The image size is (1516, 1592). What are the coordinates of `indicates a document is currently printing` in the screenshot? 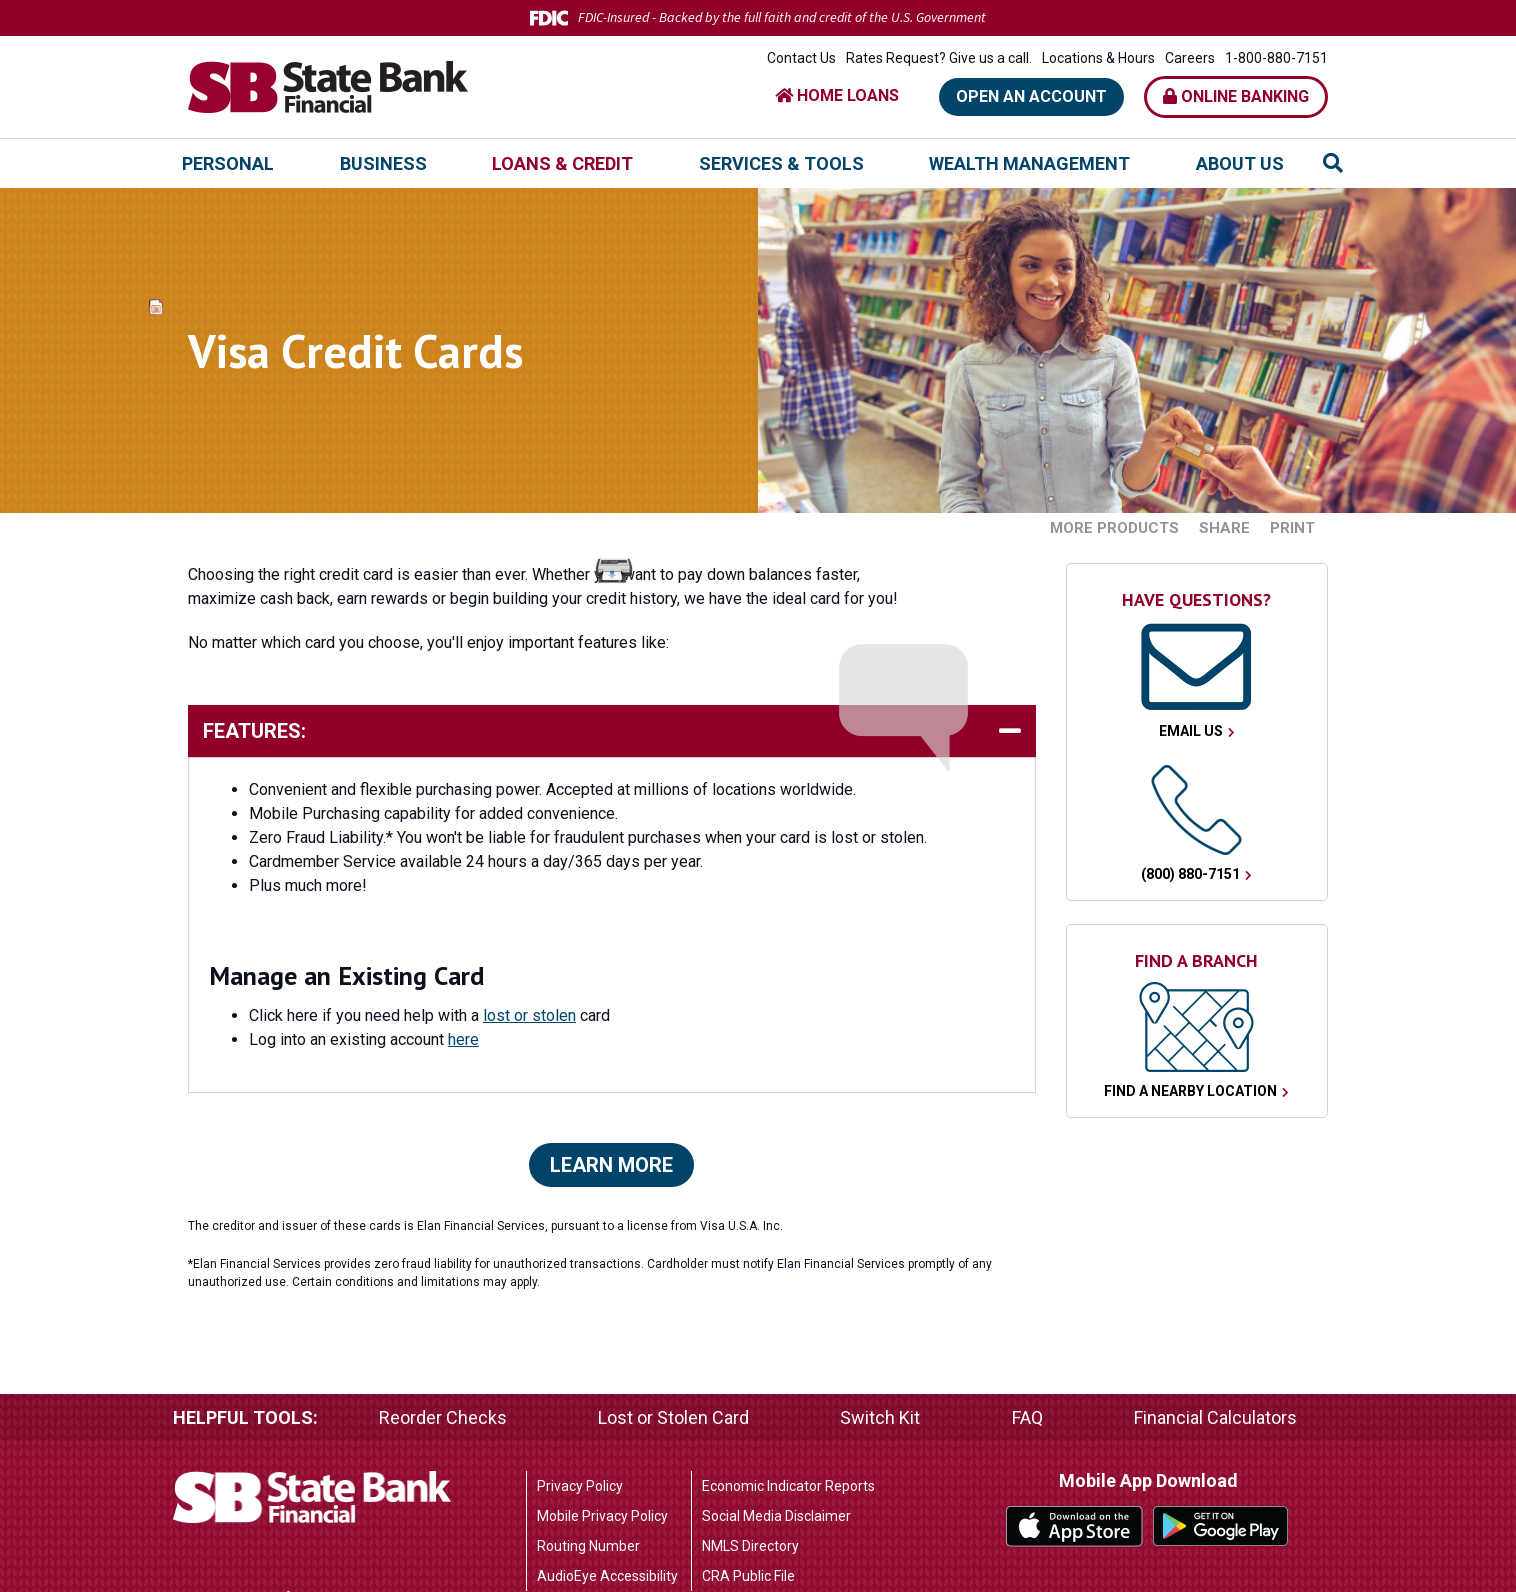 It's located at (614, 570).